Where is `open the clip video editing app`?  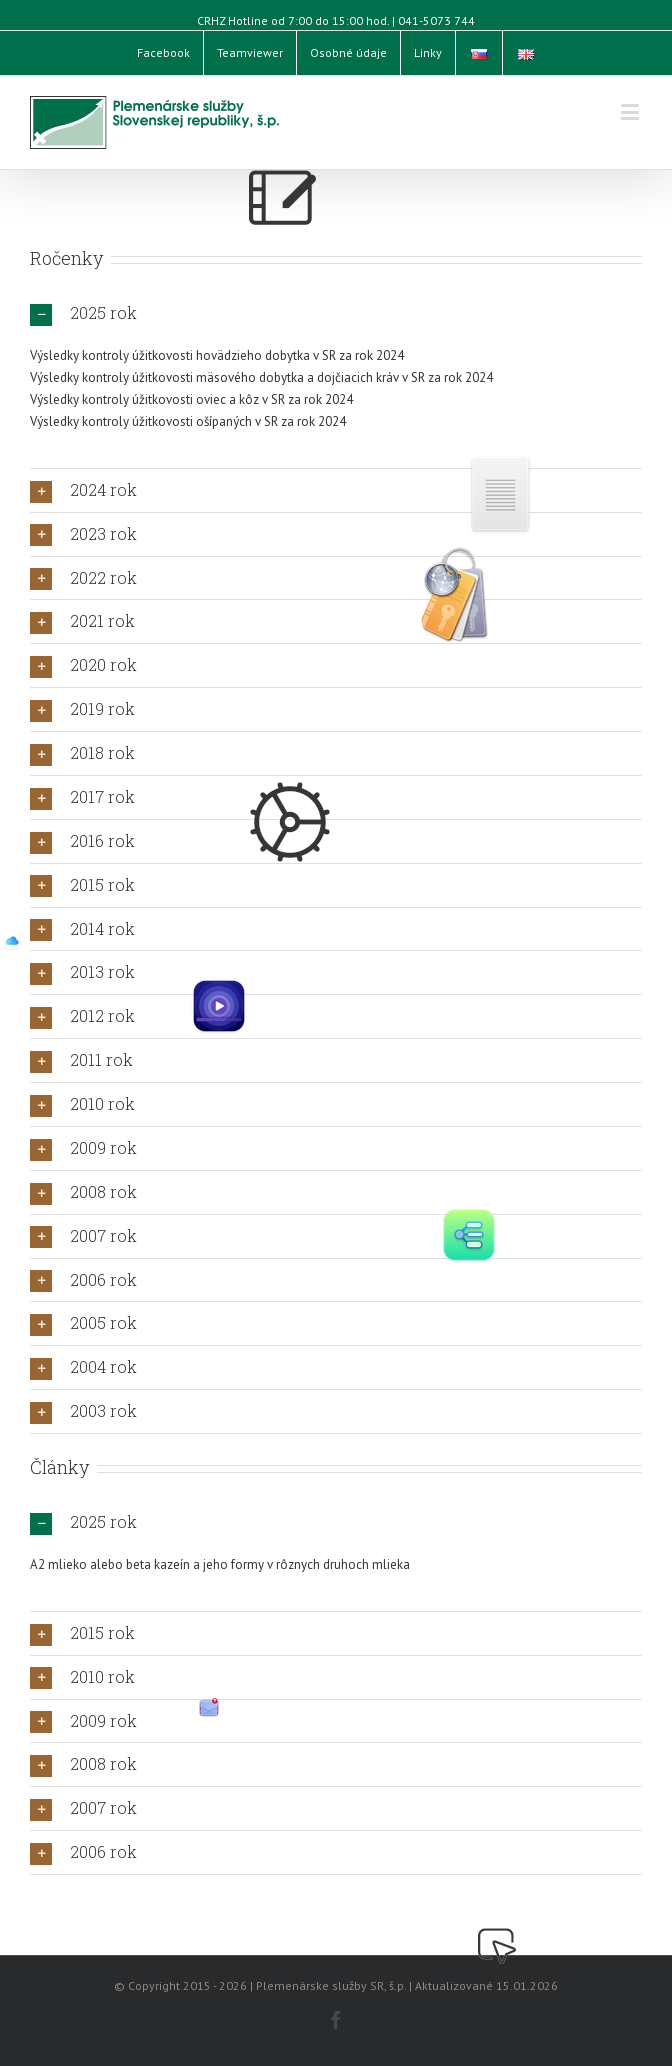
open the clip video editing app is located at coordinates (219, 1006).